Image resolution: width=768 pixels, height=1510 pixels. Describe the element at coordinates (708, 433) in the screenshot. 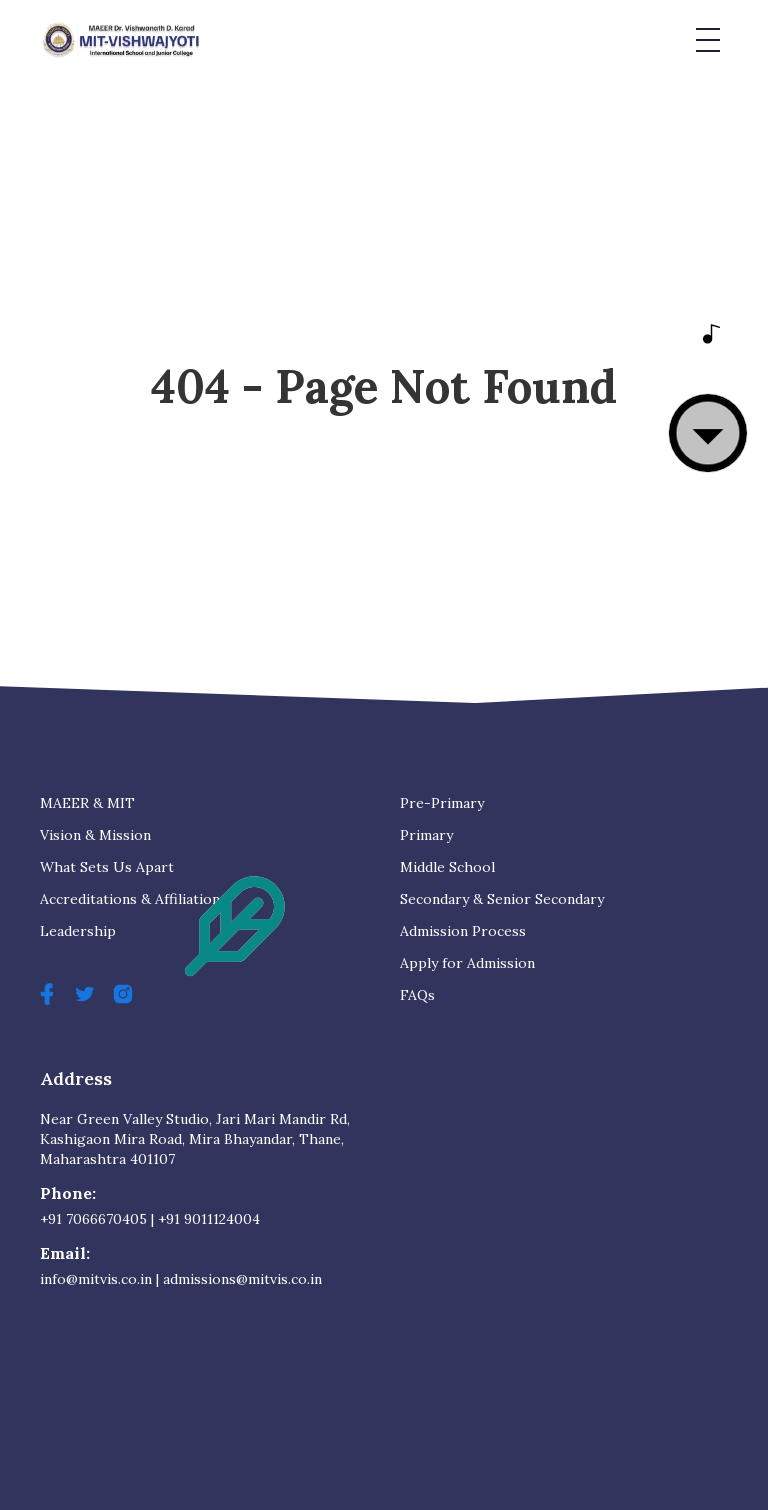

I see `expand dropdown menu or options` at that location.